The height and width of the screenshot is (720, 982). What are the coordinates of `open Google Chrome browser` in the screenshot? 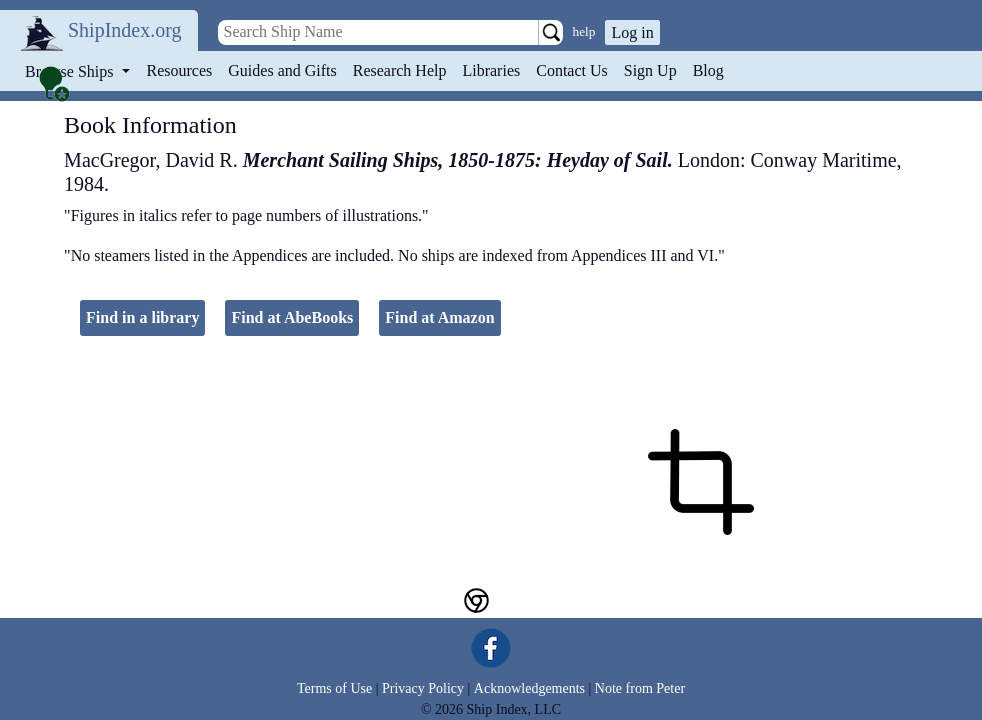 It's located at (476, 600).